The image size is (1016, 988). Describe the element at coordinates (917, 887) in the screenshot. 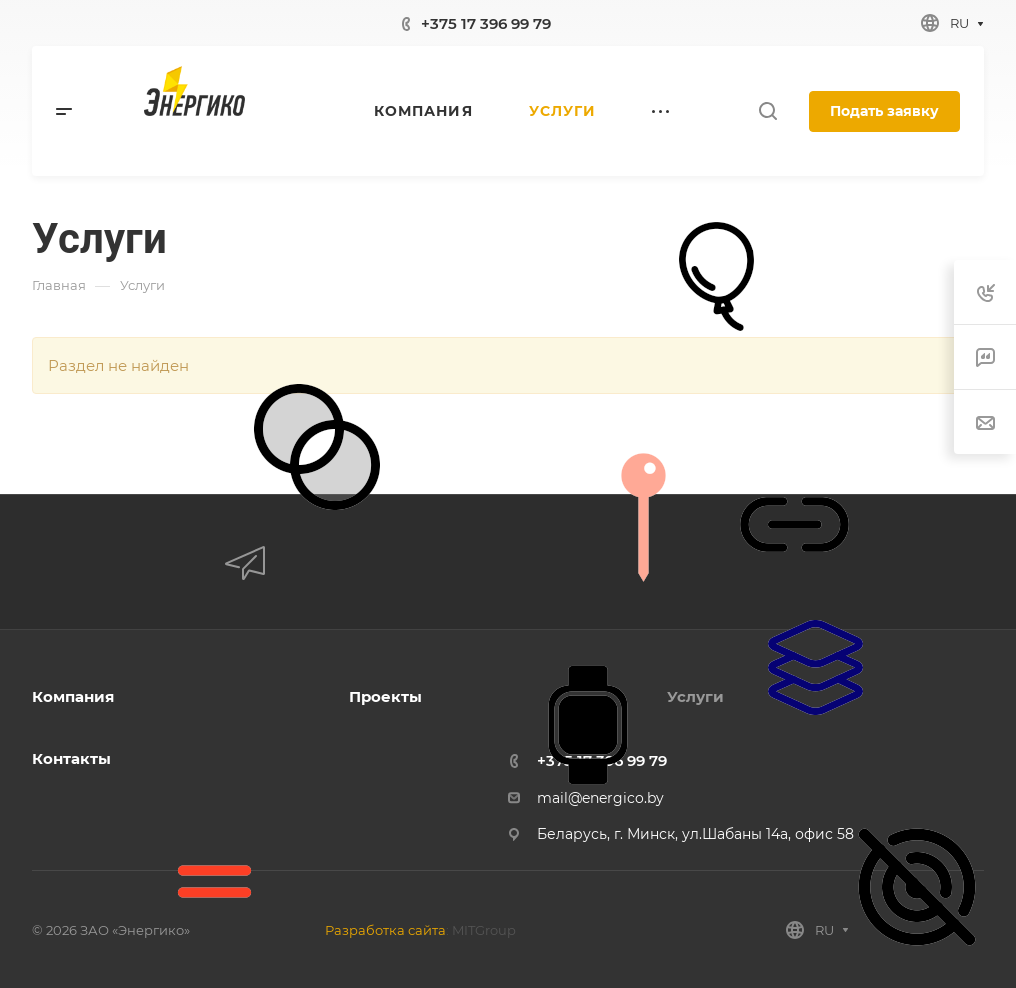

I see `disable targeting or tracking` at that location.